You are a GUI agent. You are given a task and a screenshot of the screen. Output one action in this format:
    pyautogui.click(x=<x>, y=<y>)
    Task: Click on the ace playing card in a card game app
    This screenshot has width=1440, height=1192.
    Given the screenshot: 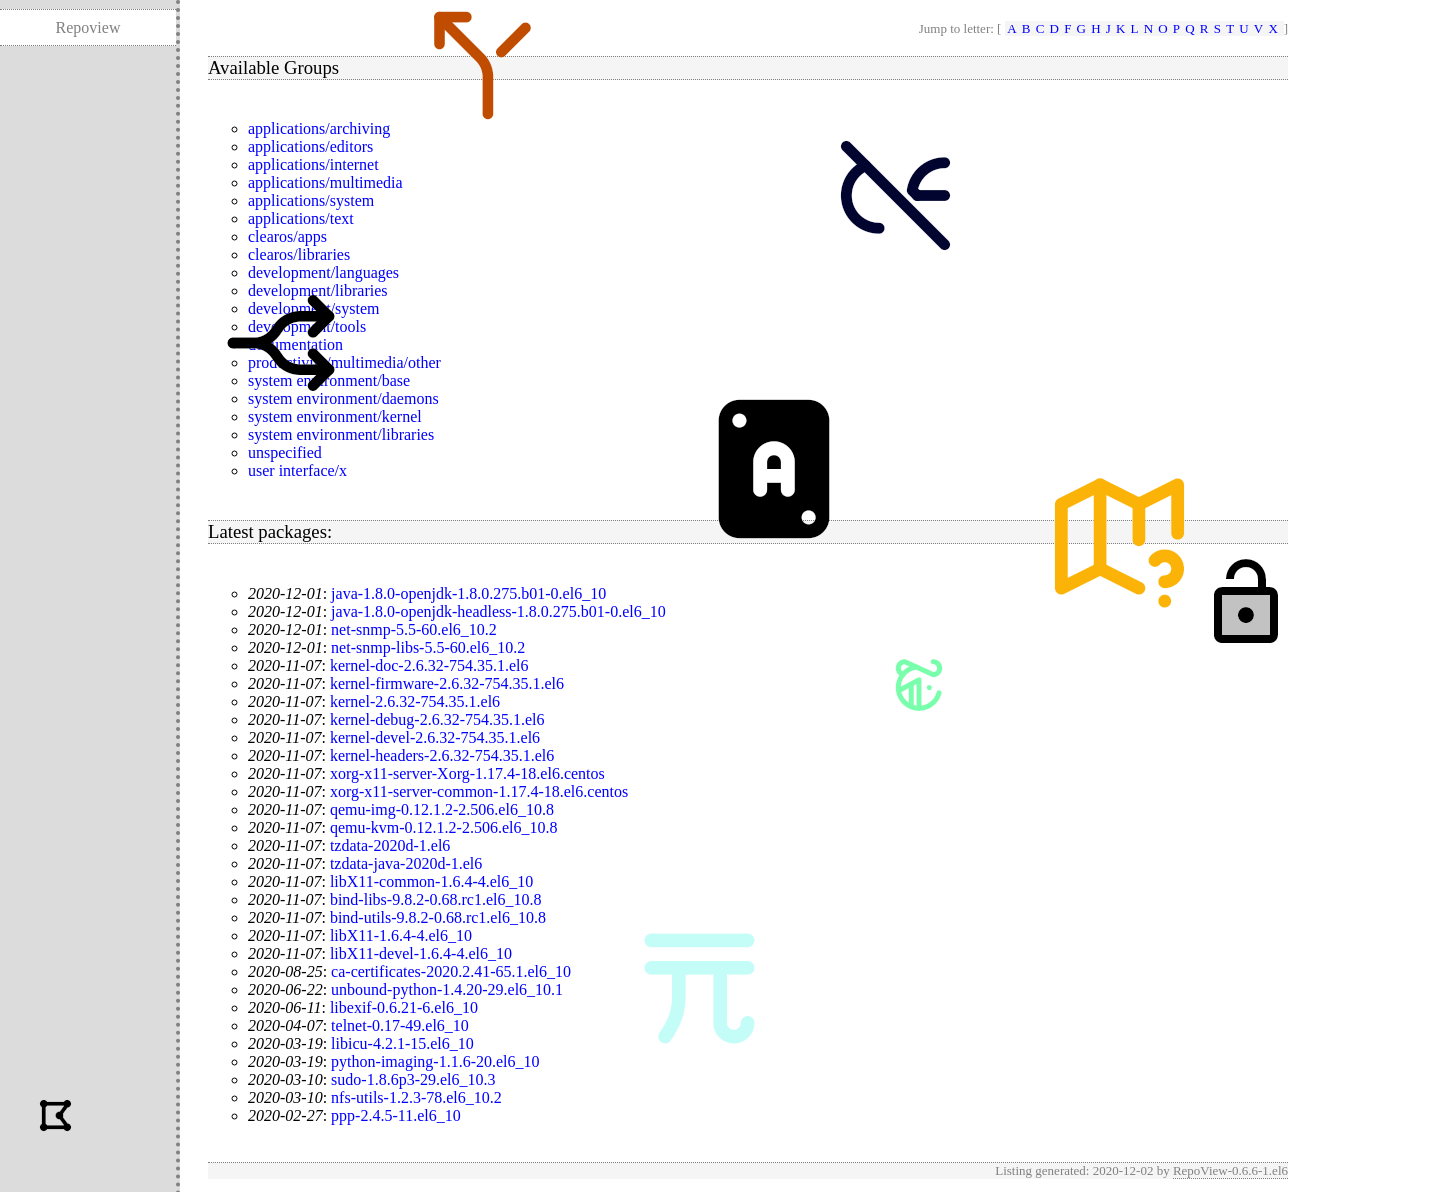 What is the action you would take?
    pyautogui.click(x=774, y=469)
    